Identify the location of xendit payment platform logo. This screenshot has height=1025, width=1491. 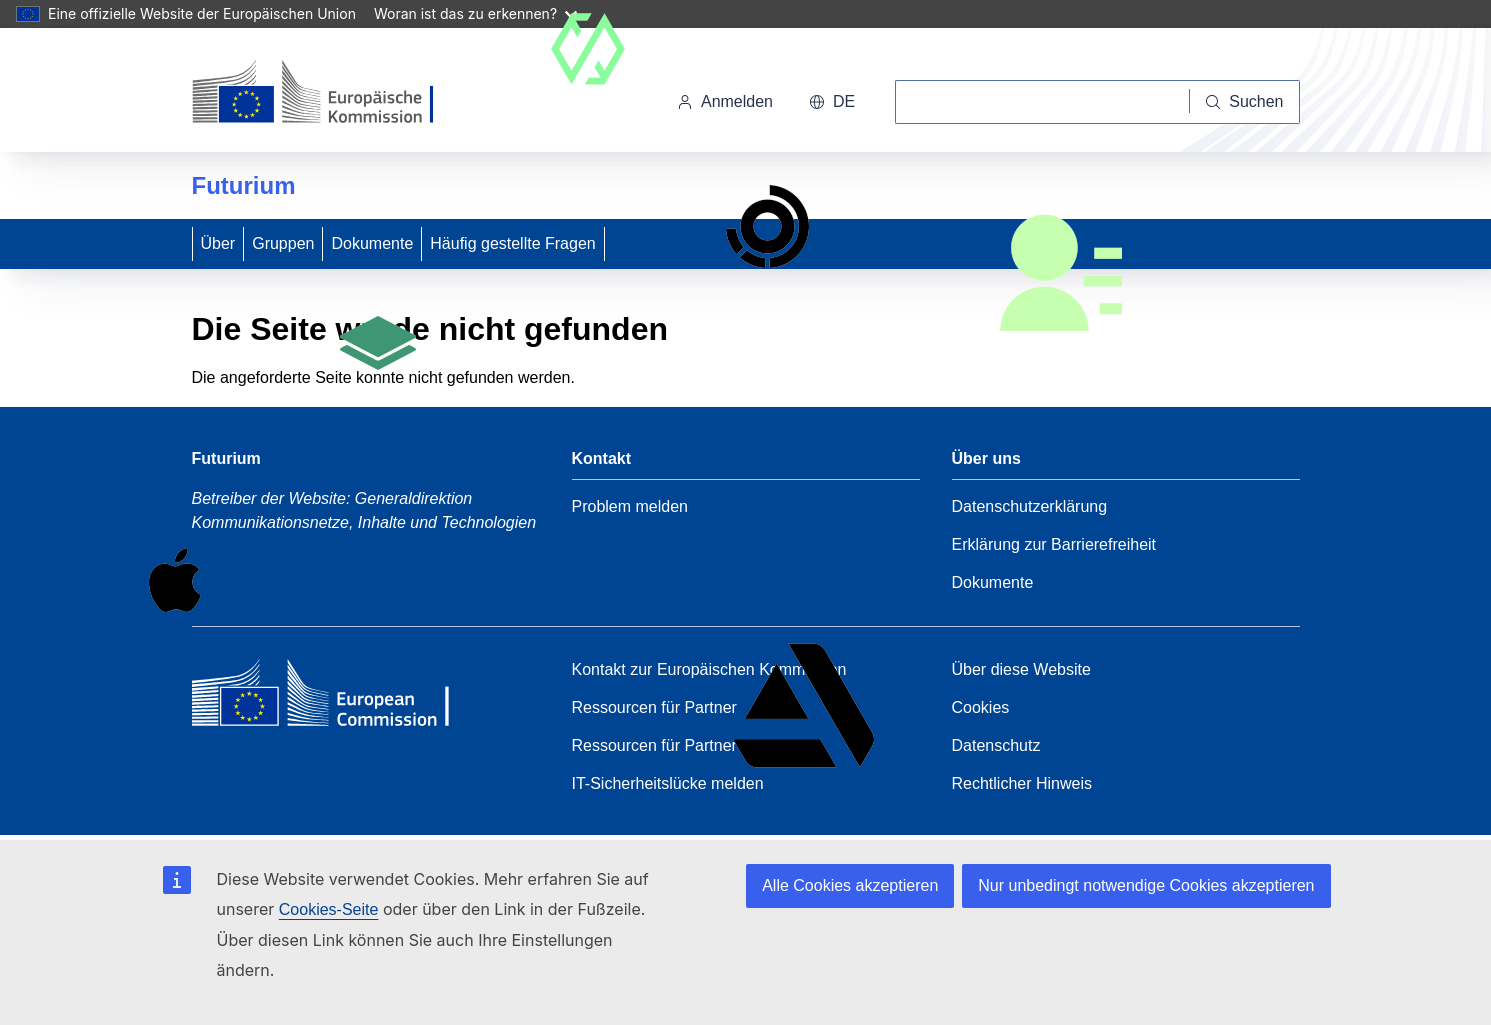
(588, 49).